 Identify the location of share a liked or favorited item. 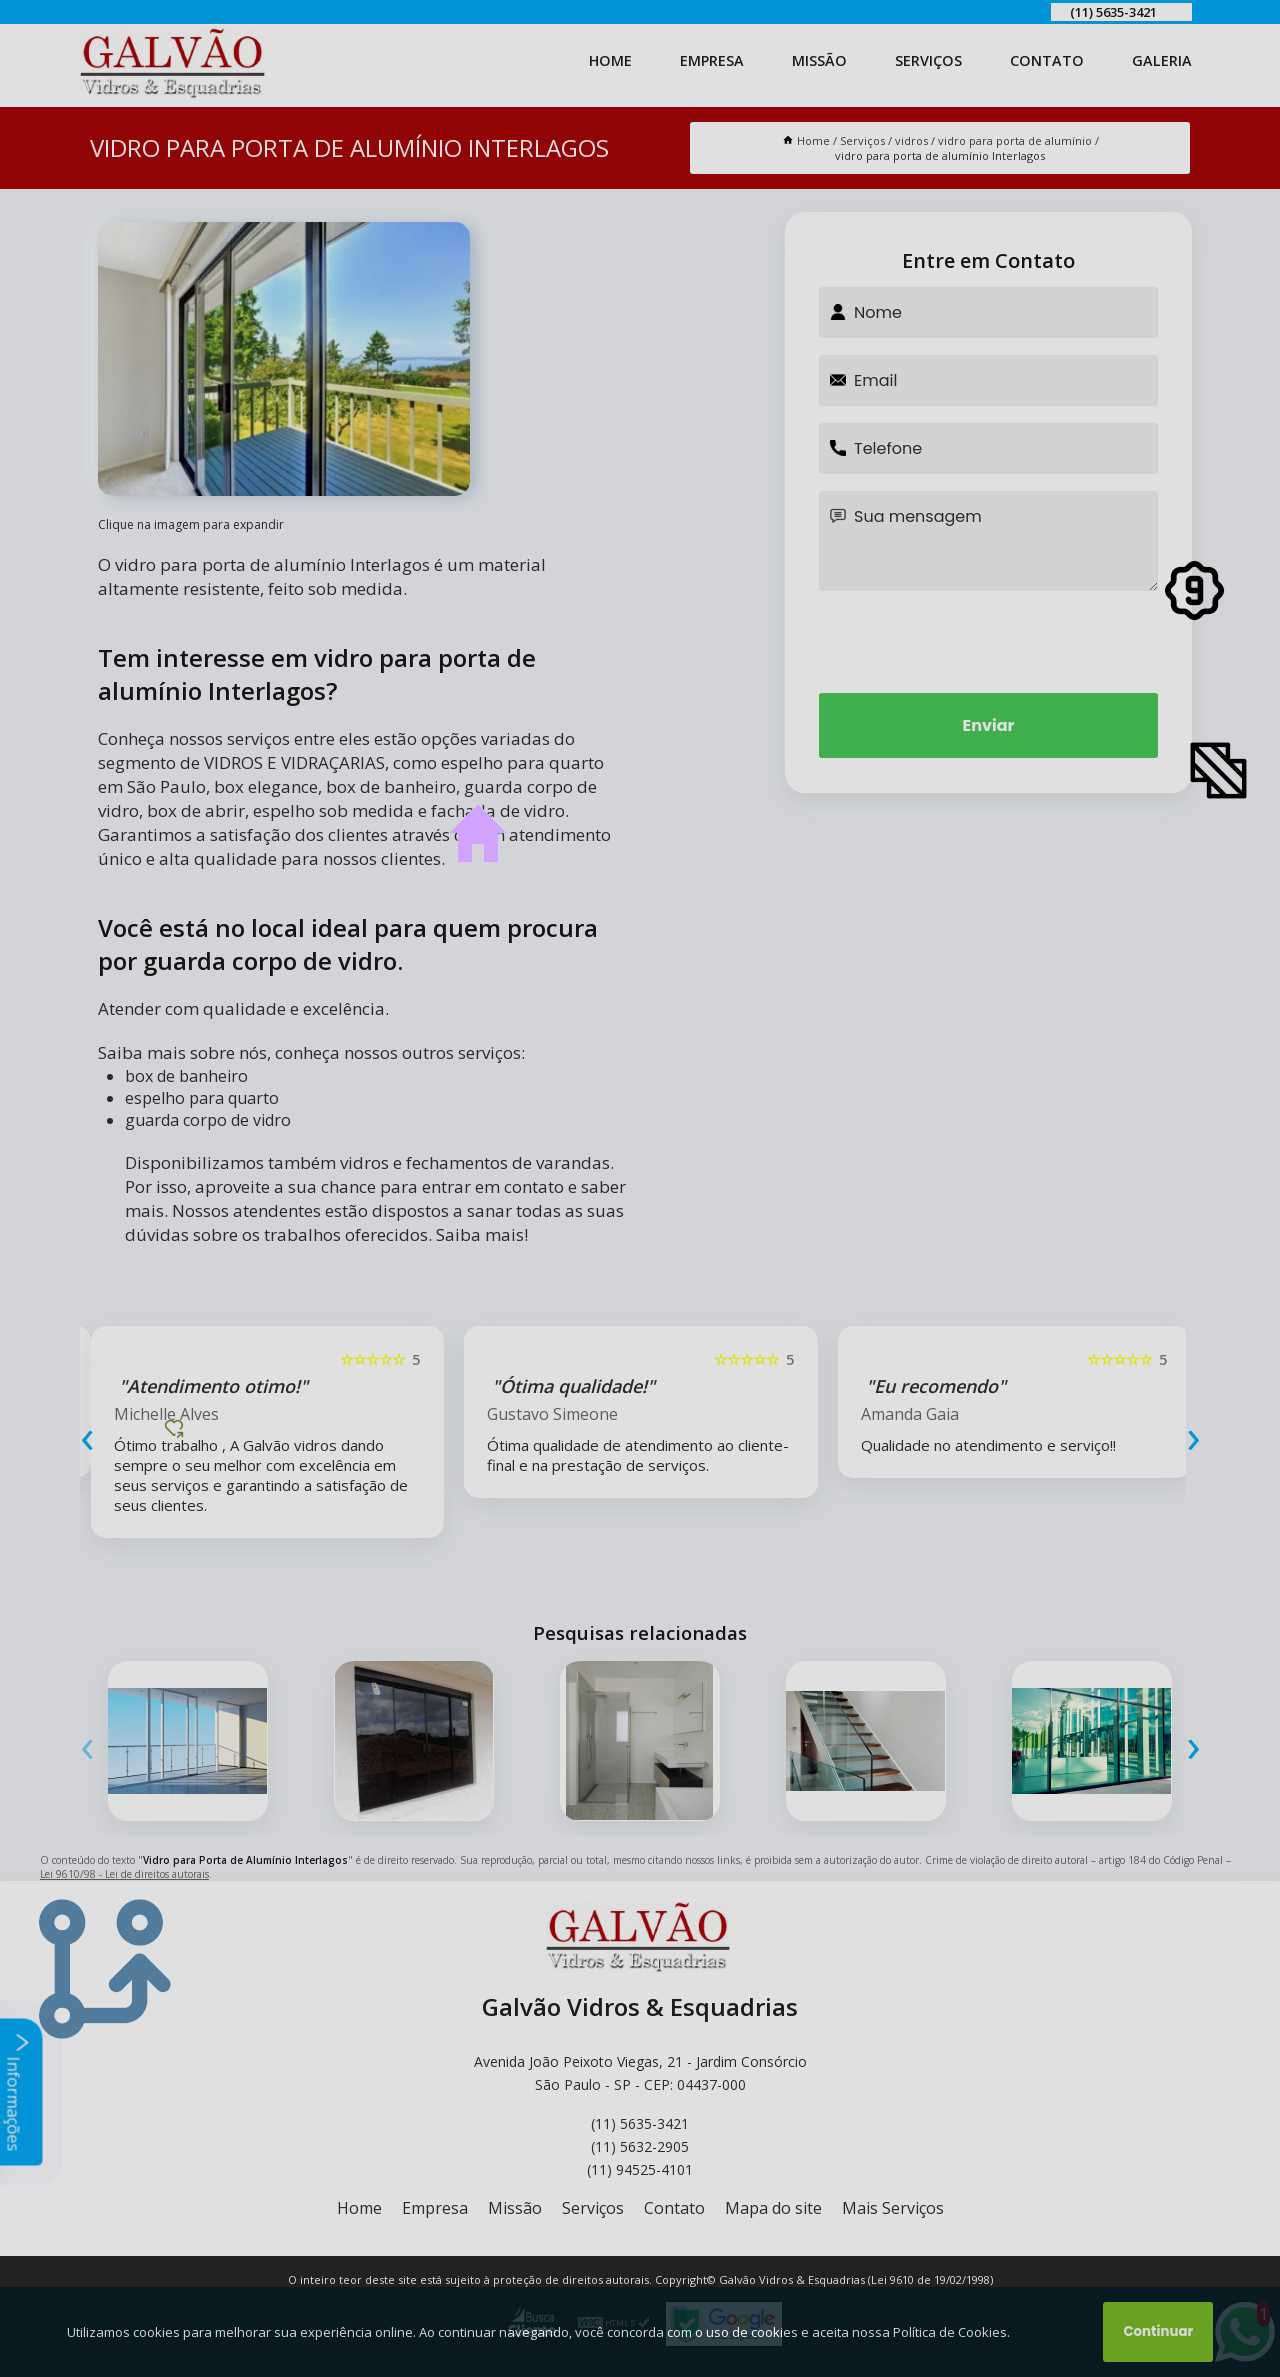
(174, 1428).